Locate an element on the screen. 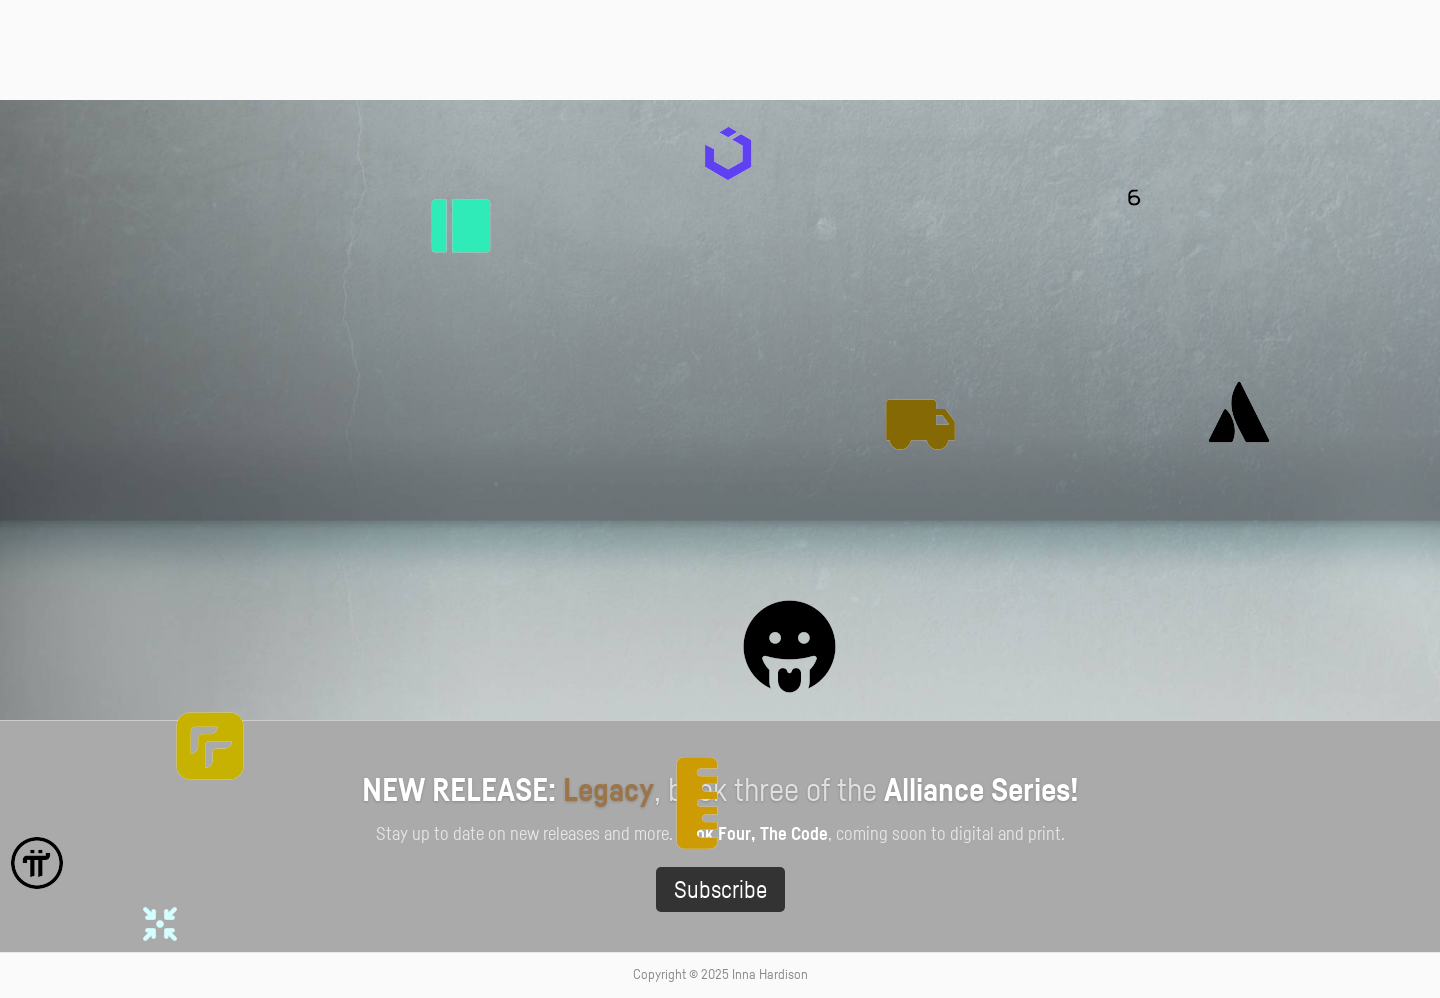  UIkit framework logo is located at coordinates (728, 153).